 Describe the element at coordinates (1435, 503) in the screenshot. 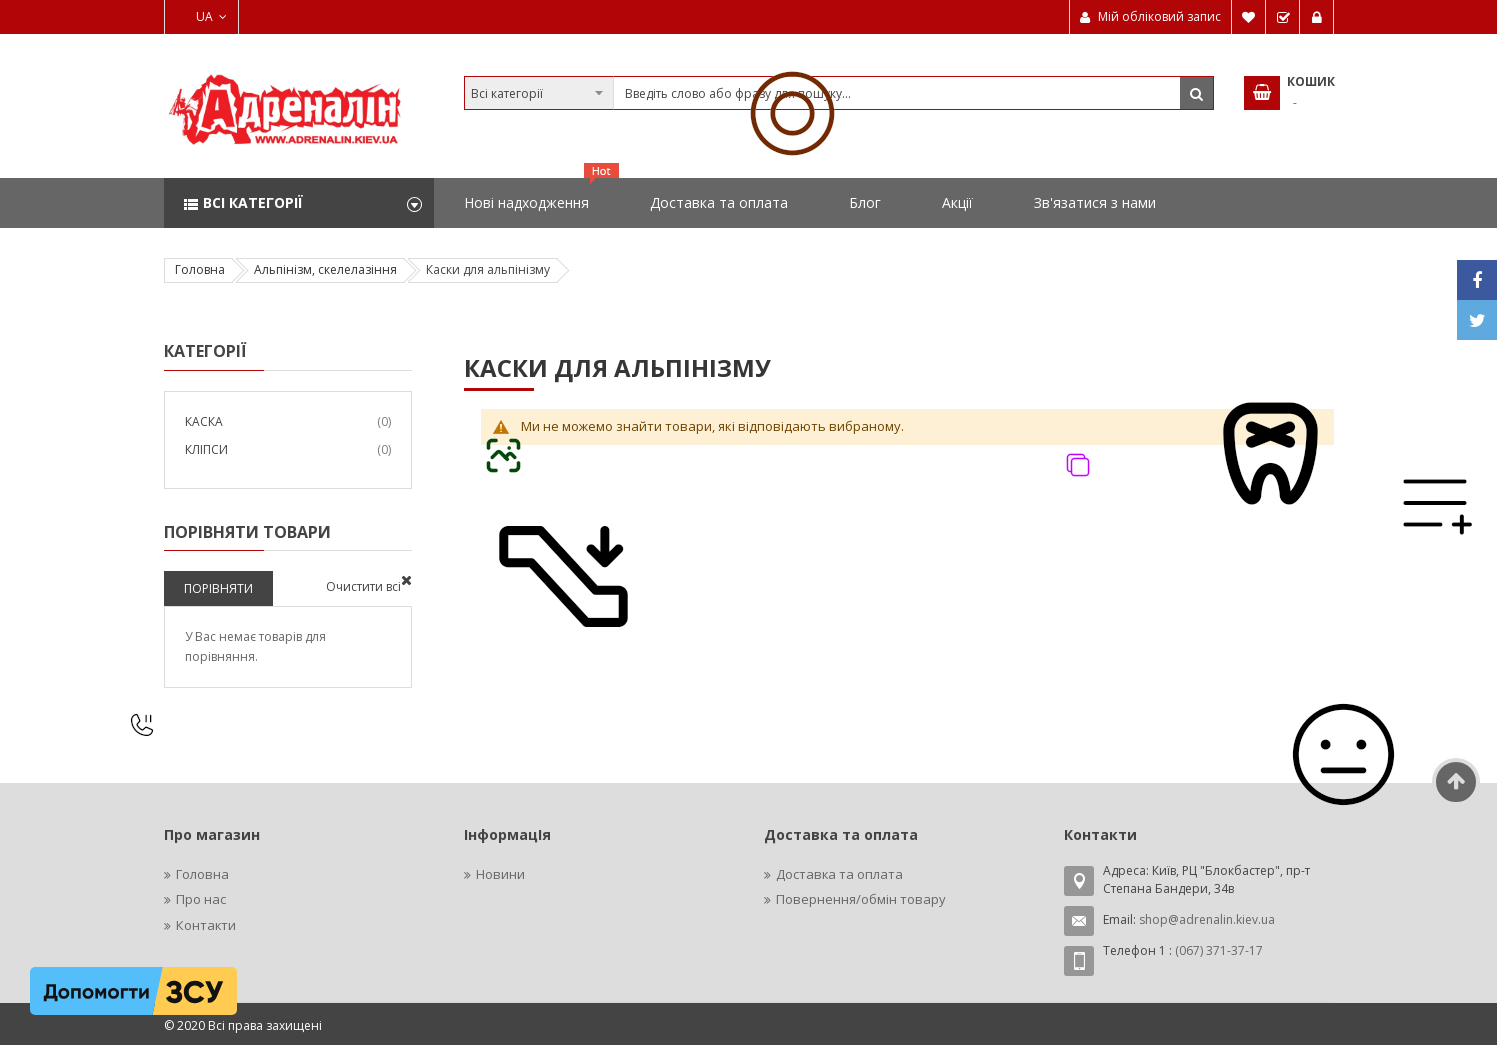

I see `add a new item to the list` at that location.